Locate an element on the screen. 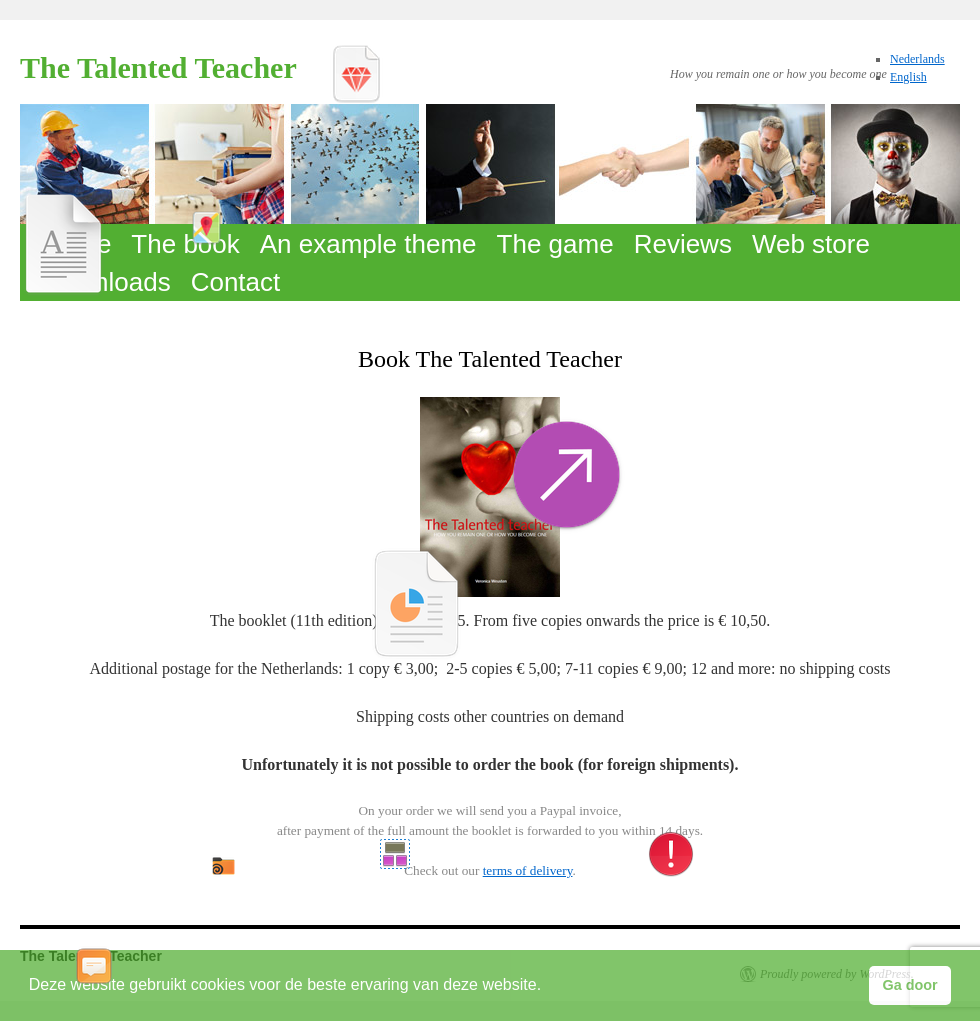  select all items in the current view is located at coordinates (395, 854).